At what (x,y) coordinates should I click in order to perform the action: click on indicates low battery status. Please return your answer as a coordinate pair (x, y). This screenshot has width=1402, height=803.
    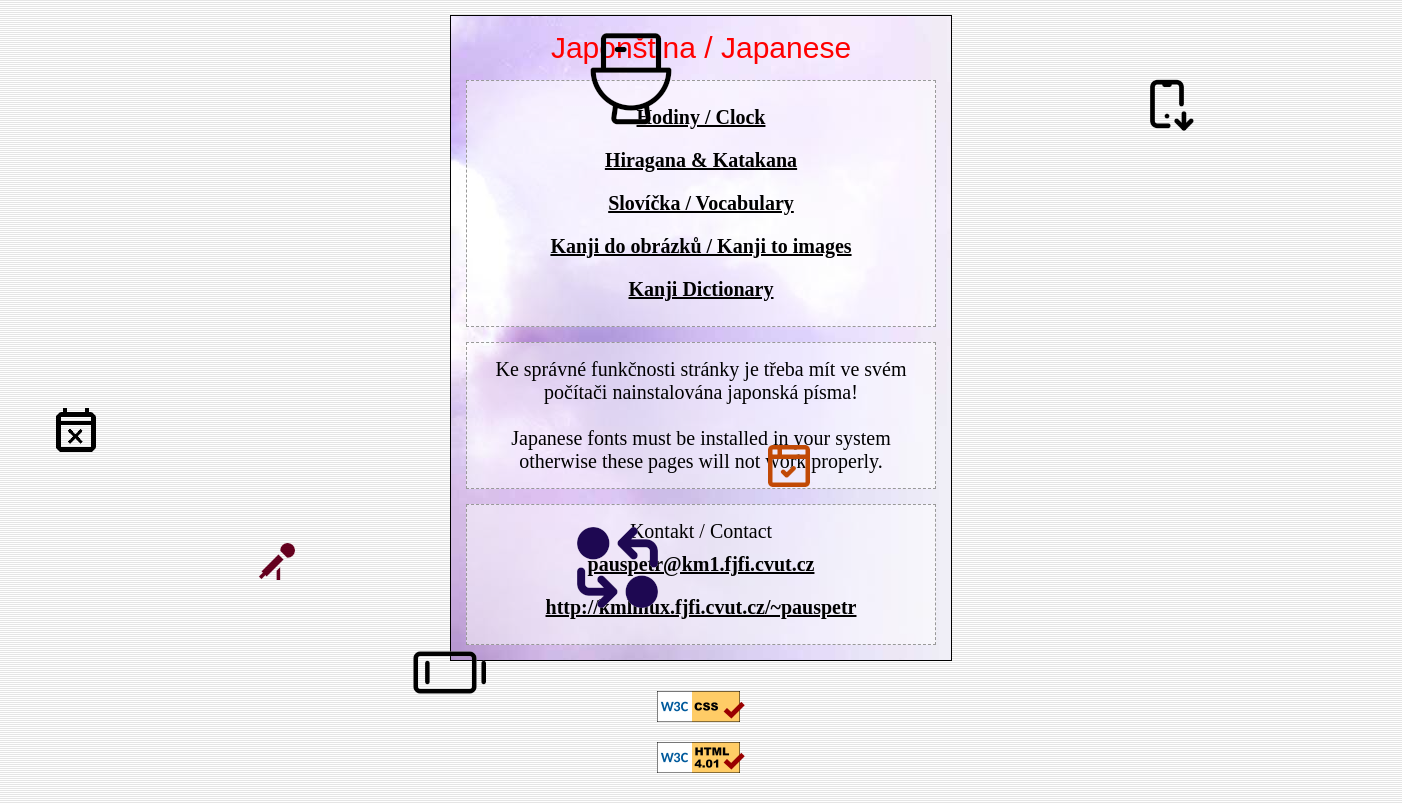
    Looking at the image, I should click on (448, 672).